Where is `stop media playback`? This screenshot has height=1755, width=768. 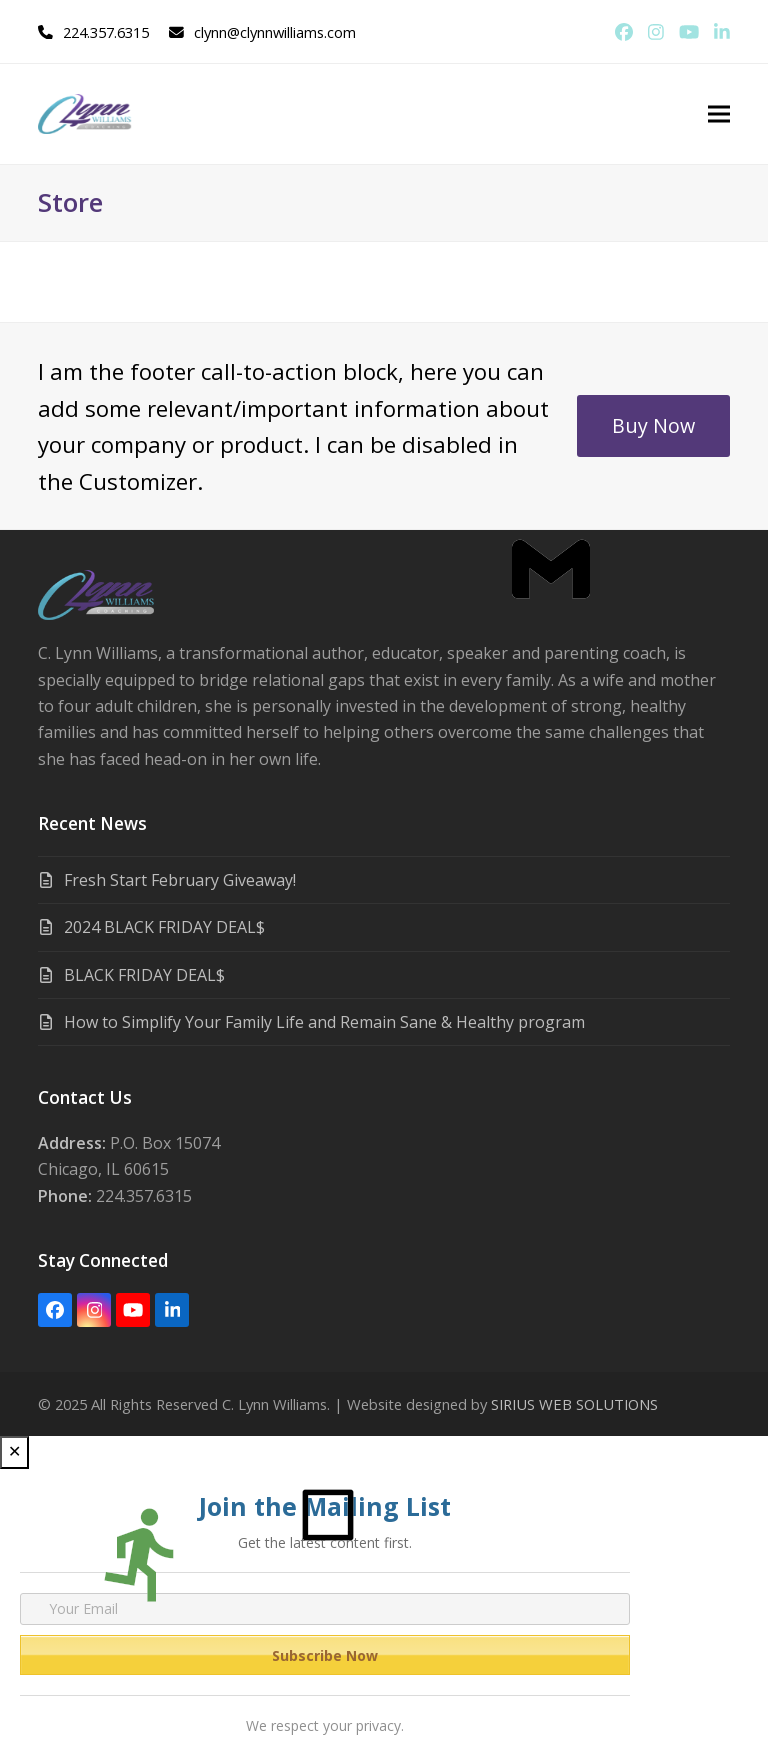
stop media playback is located at coordinates (328, 1515).